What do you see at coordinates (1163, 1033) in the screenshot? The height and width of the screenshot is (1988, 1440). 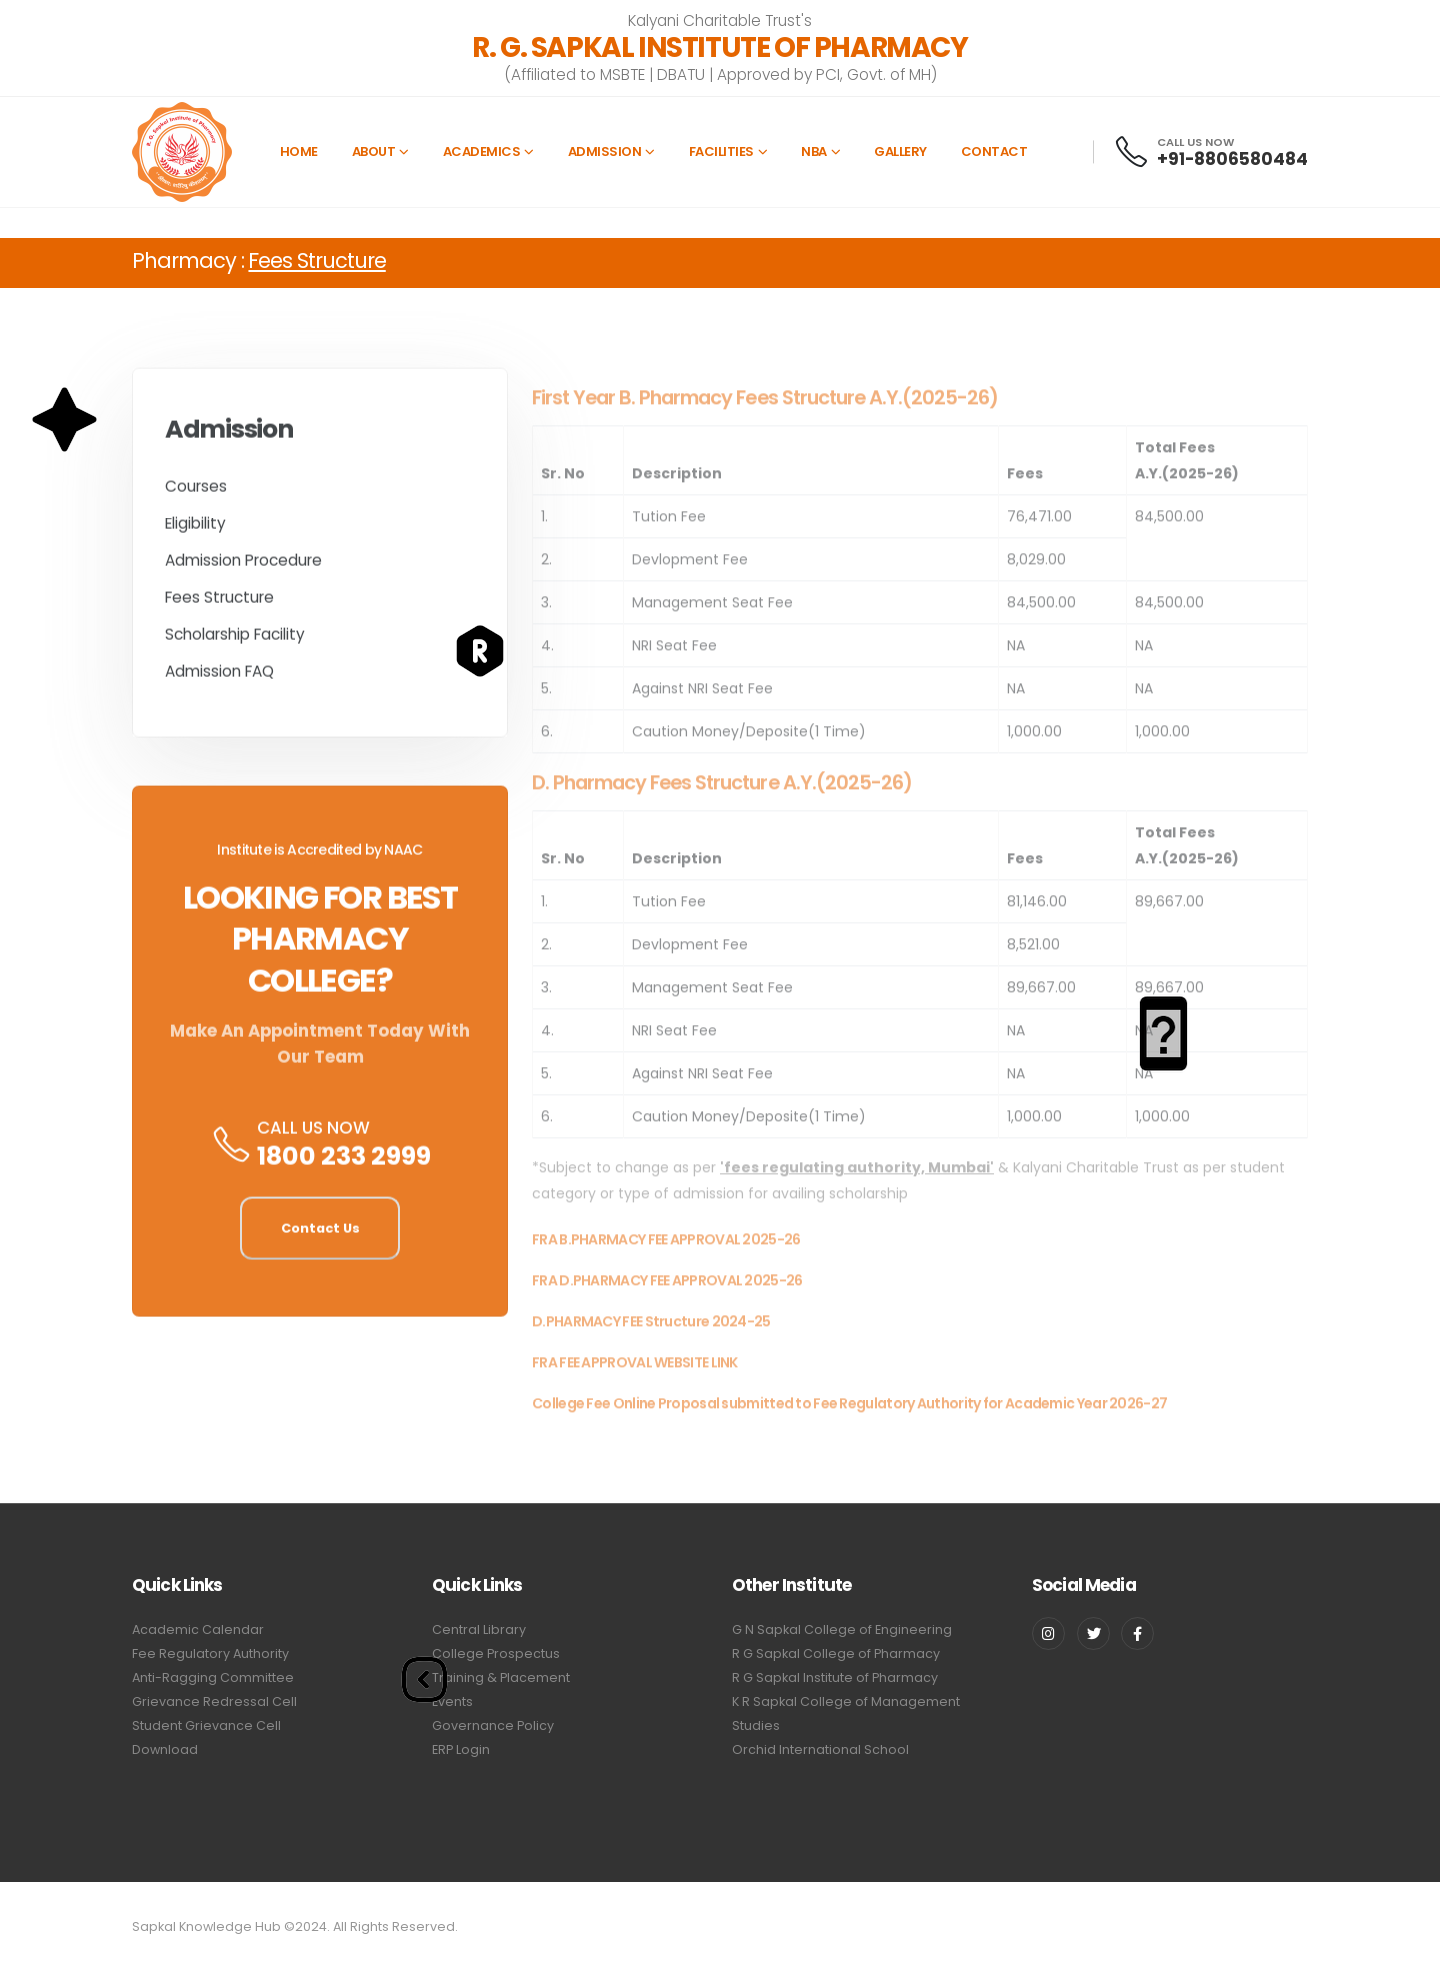 I see `unknown or unrecognized device connected` at bounding box center [1163, 1033].